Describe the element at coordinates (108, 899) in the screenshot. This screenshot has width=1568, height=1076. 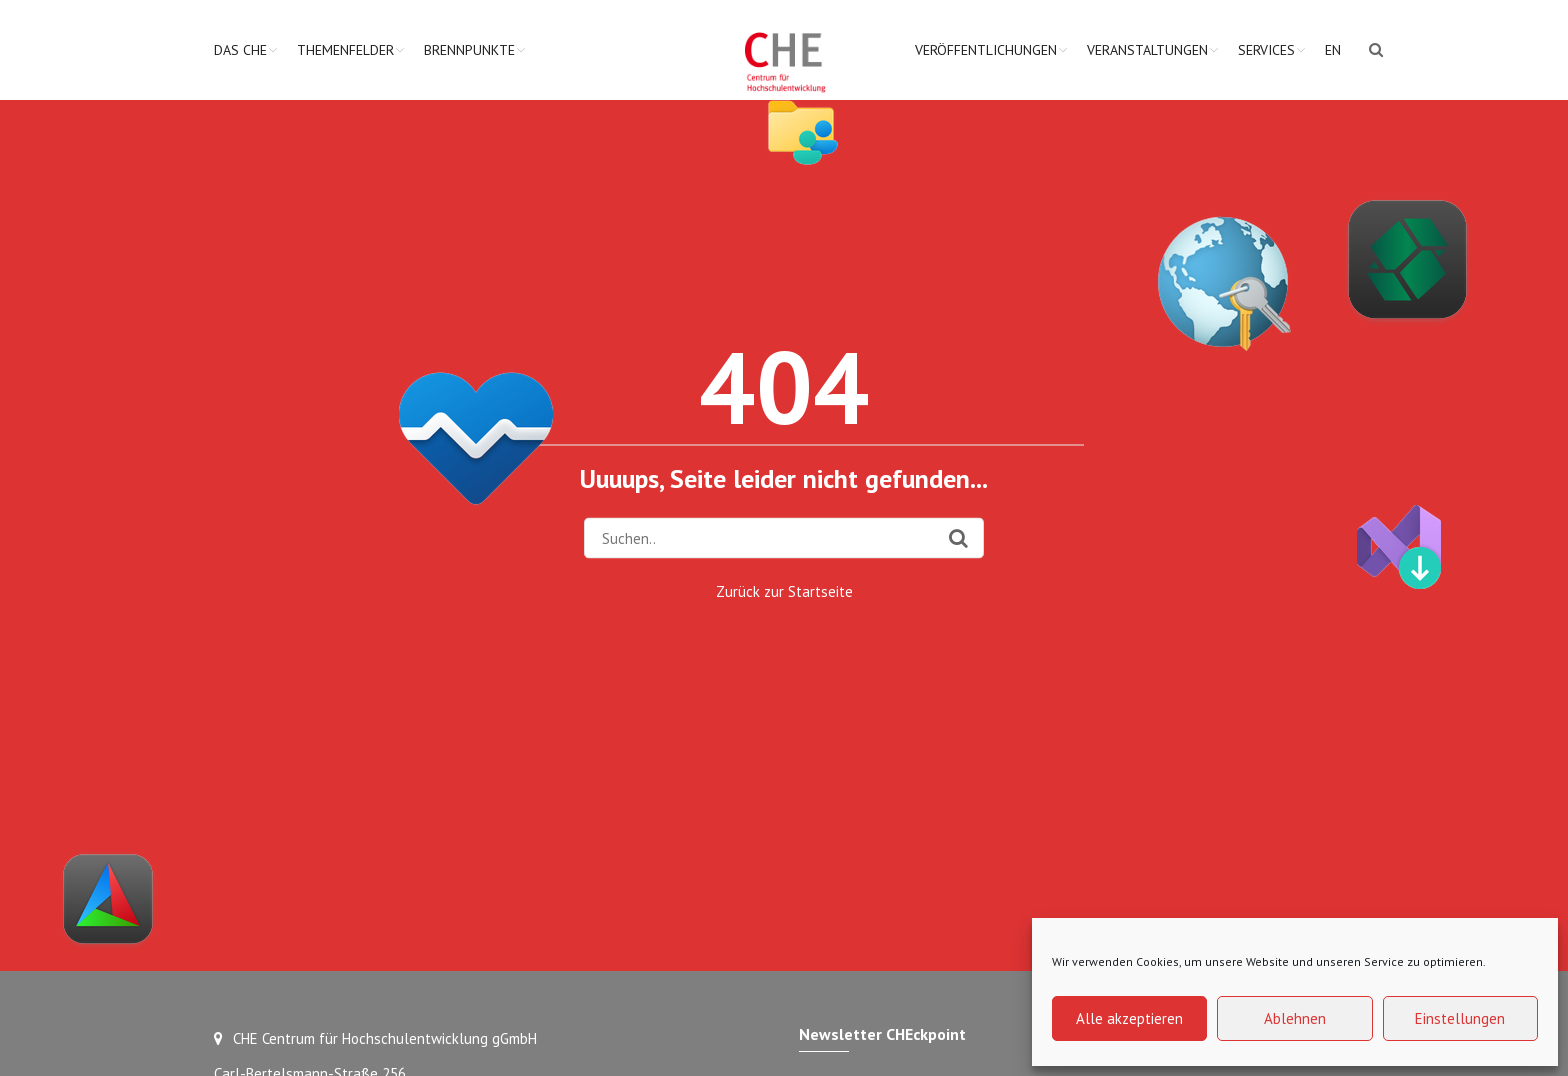
I see `open cmake build automation tool` at that location.